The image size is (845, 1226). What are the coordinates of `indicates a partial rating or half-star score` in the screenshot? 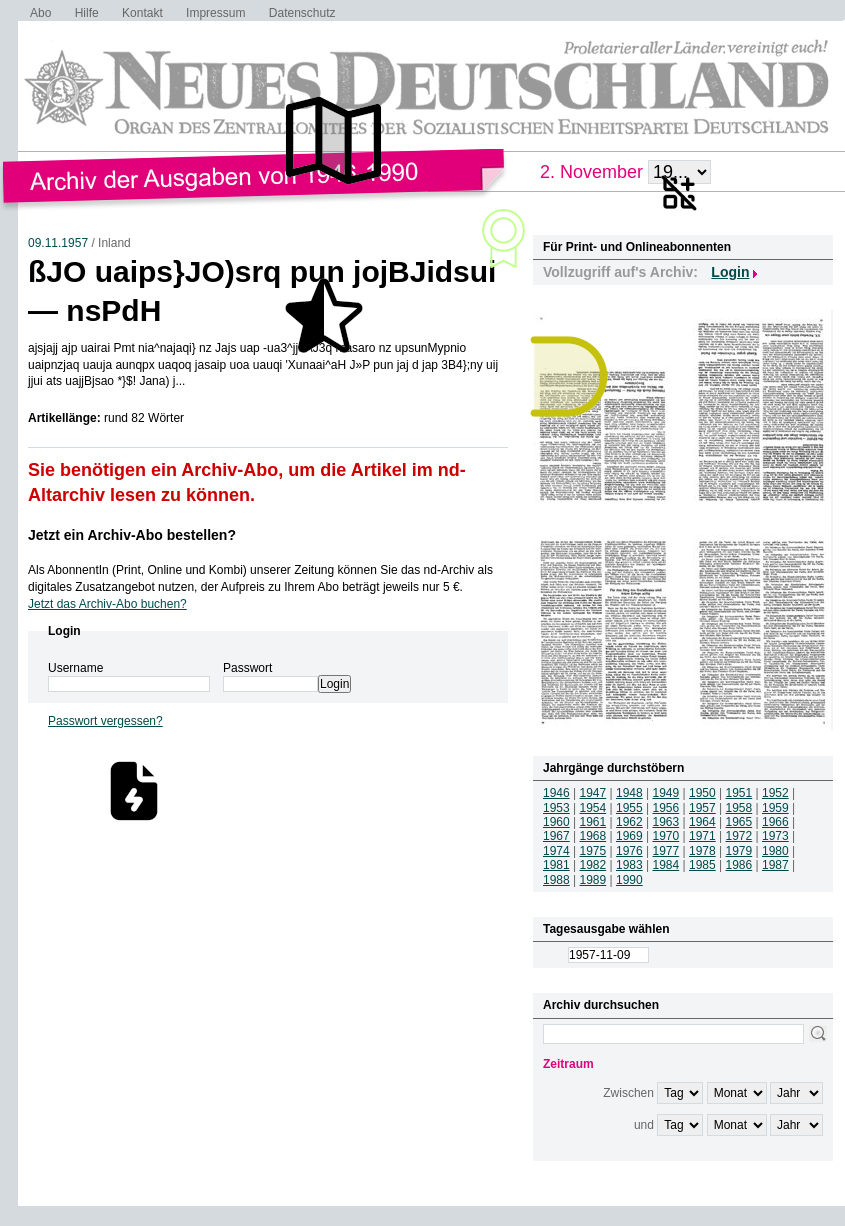 It's located at (324, 317).